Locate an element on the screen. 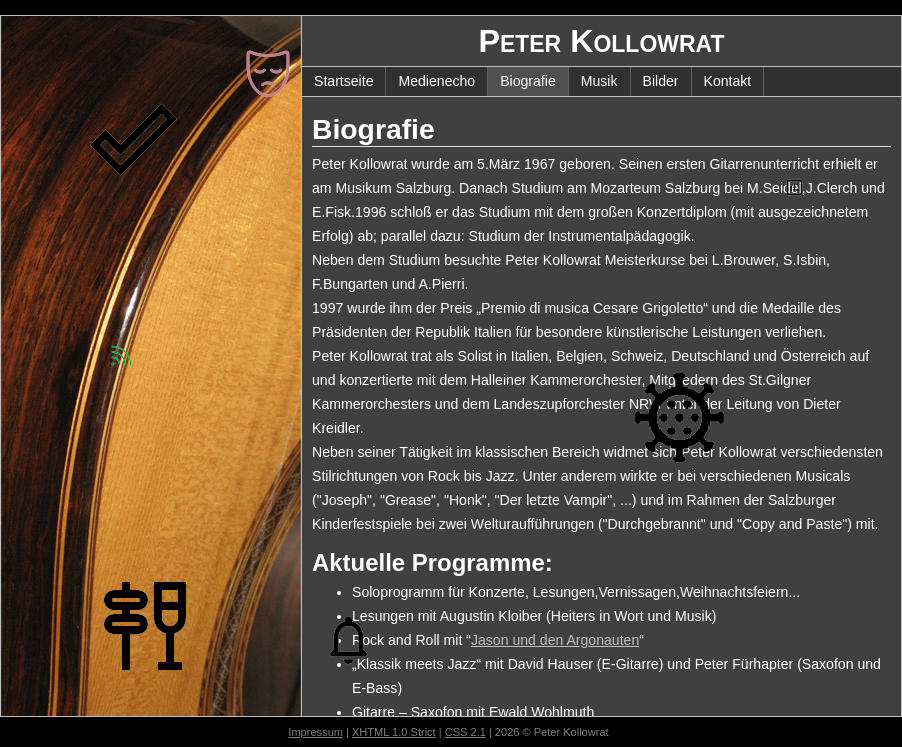  view covid-19 related information is located at coordinates (679, 417).